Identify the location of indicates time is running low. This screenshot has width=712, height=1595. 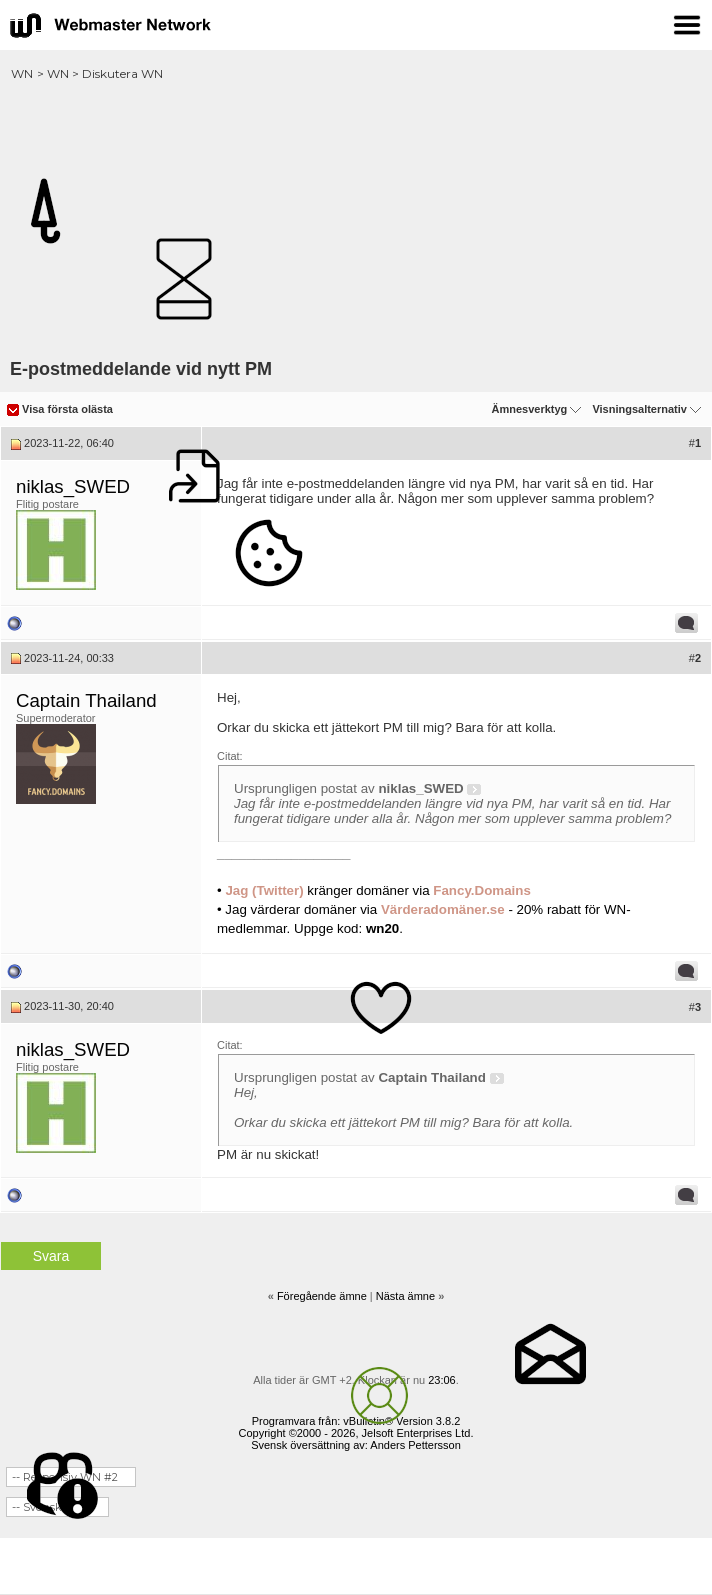
(184, 279).